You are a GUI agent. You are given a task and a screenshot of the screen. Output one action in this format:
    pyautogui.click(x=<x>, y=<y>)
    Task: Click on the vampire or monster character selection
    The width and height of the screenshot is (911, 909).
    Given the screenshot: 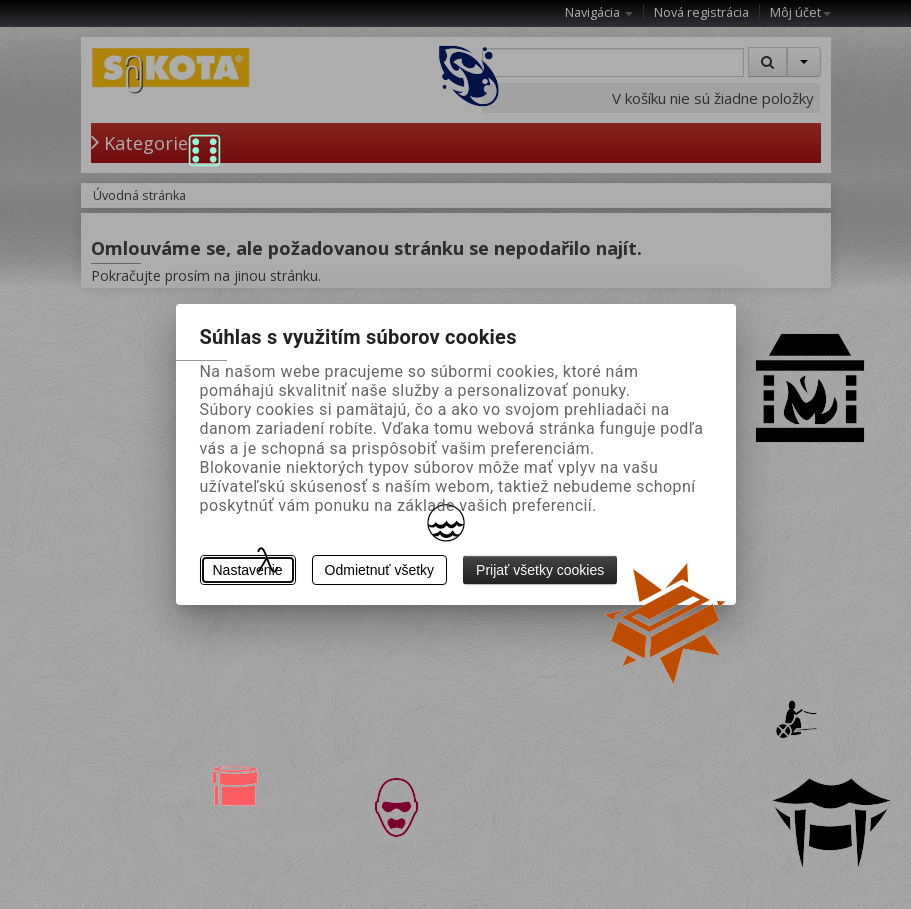 What is the action you would take?
    pyautogui.click(x=832, y=819)
    